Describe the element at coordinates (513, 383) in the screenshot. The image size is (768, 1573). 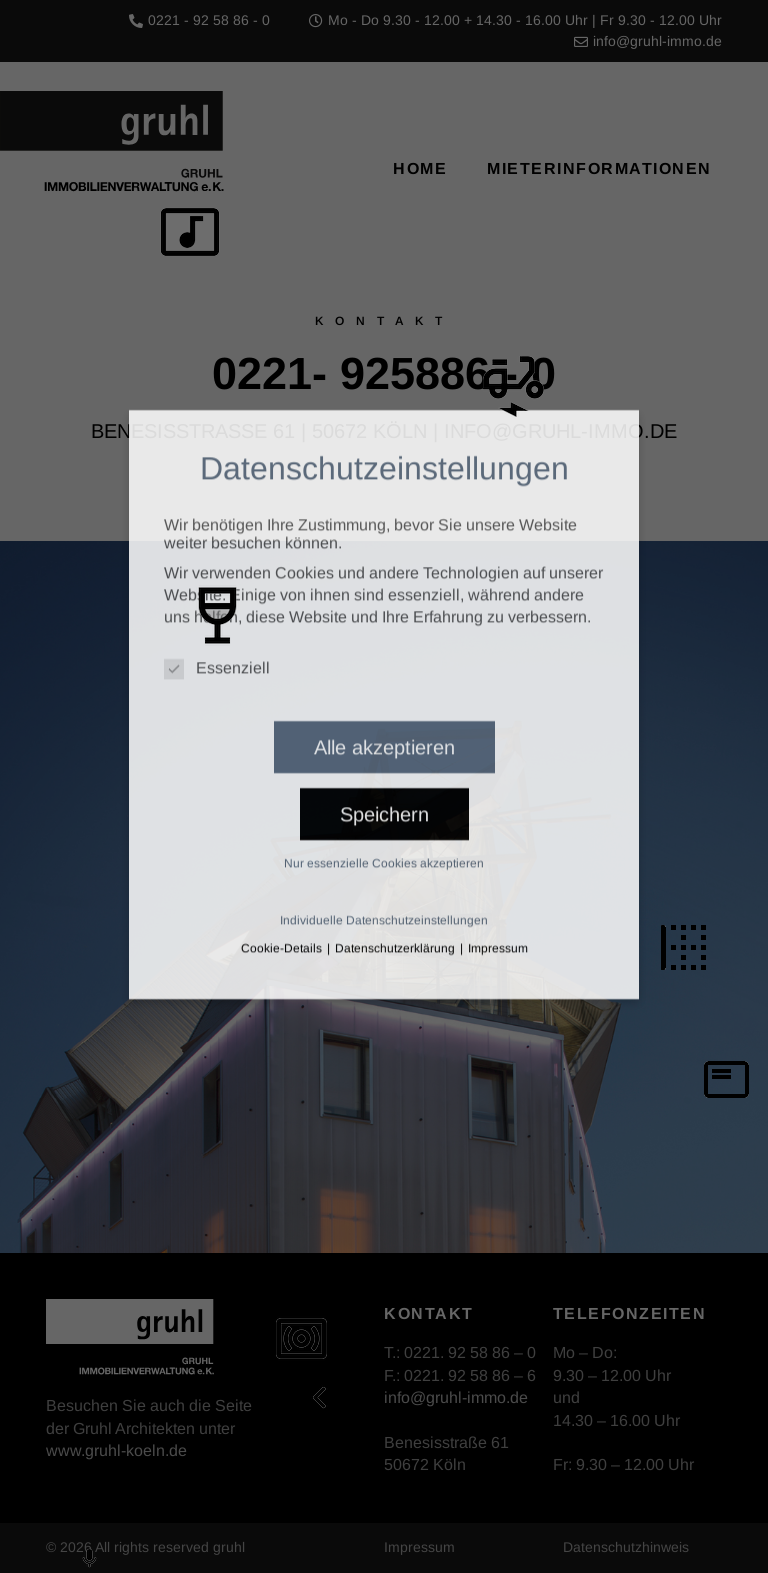
I see `select electric moped as transportation mode` at that location.